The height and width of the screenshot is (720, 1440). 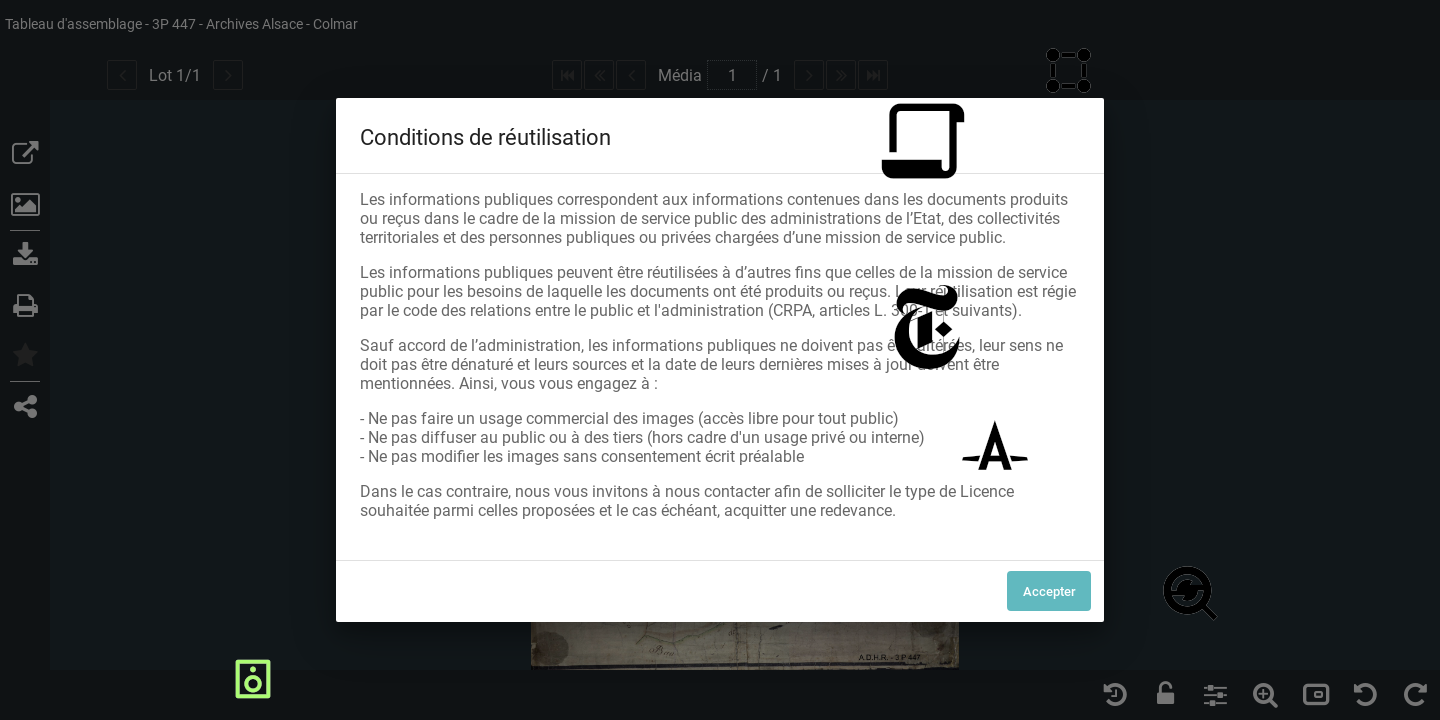 I want to click on view document or paper file, so click(x=923, y=141).